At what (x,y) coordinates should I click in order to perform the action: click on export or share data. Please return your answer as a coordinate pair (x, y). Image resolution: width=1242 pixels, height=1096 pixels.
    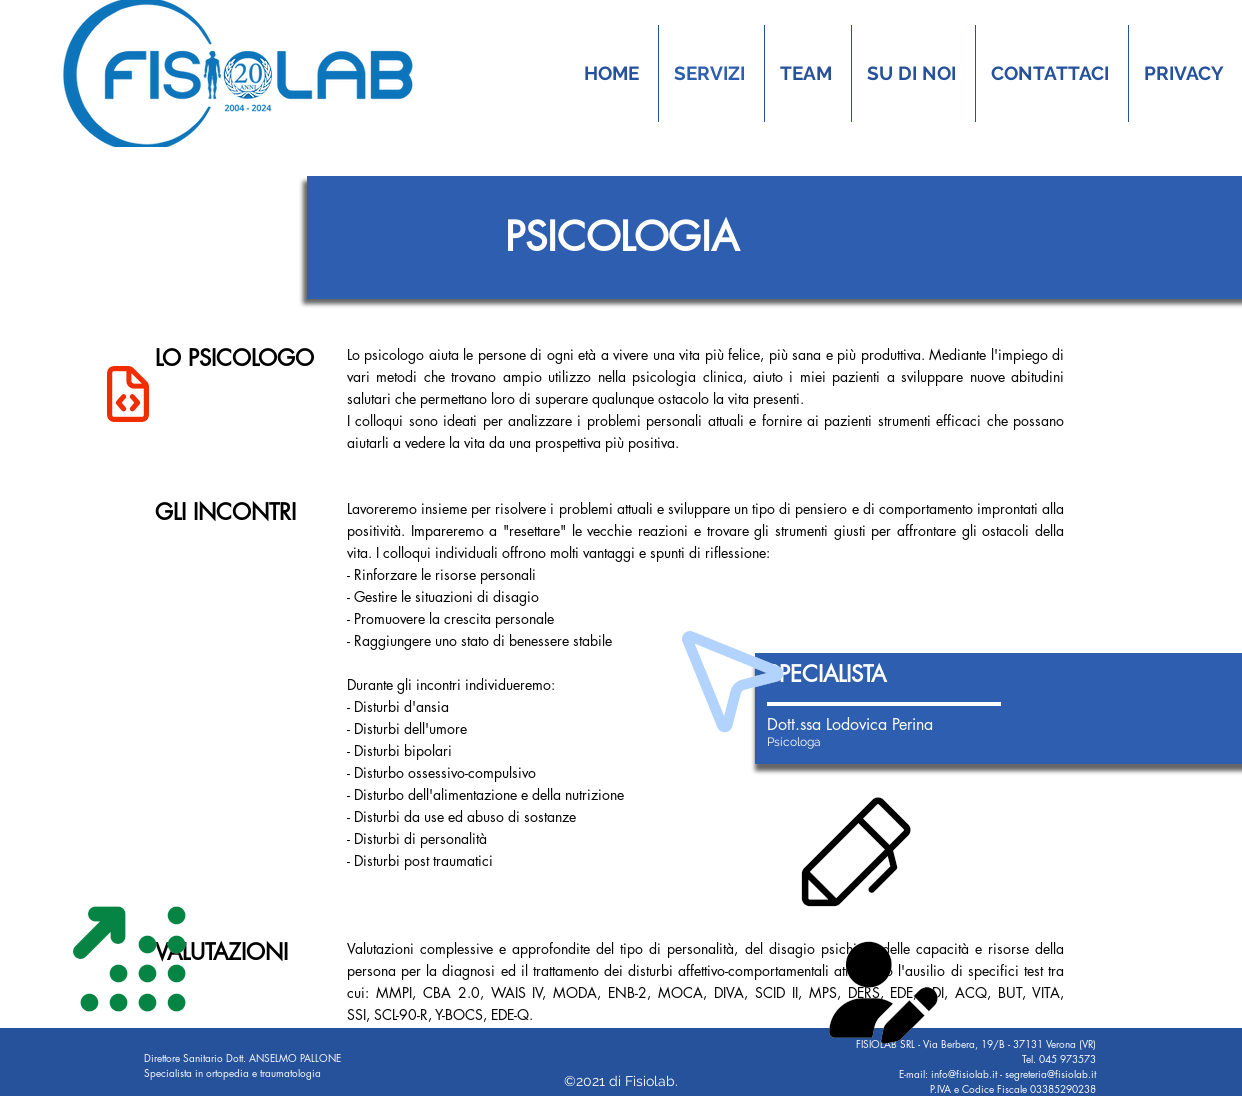
    Looking at the image, I should click on (133, 959).